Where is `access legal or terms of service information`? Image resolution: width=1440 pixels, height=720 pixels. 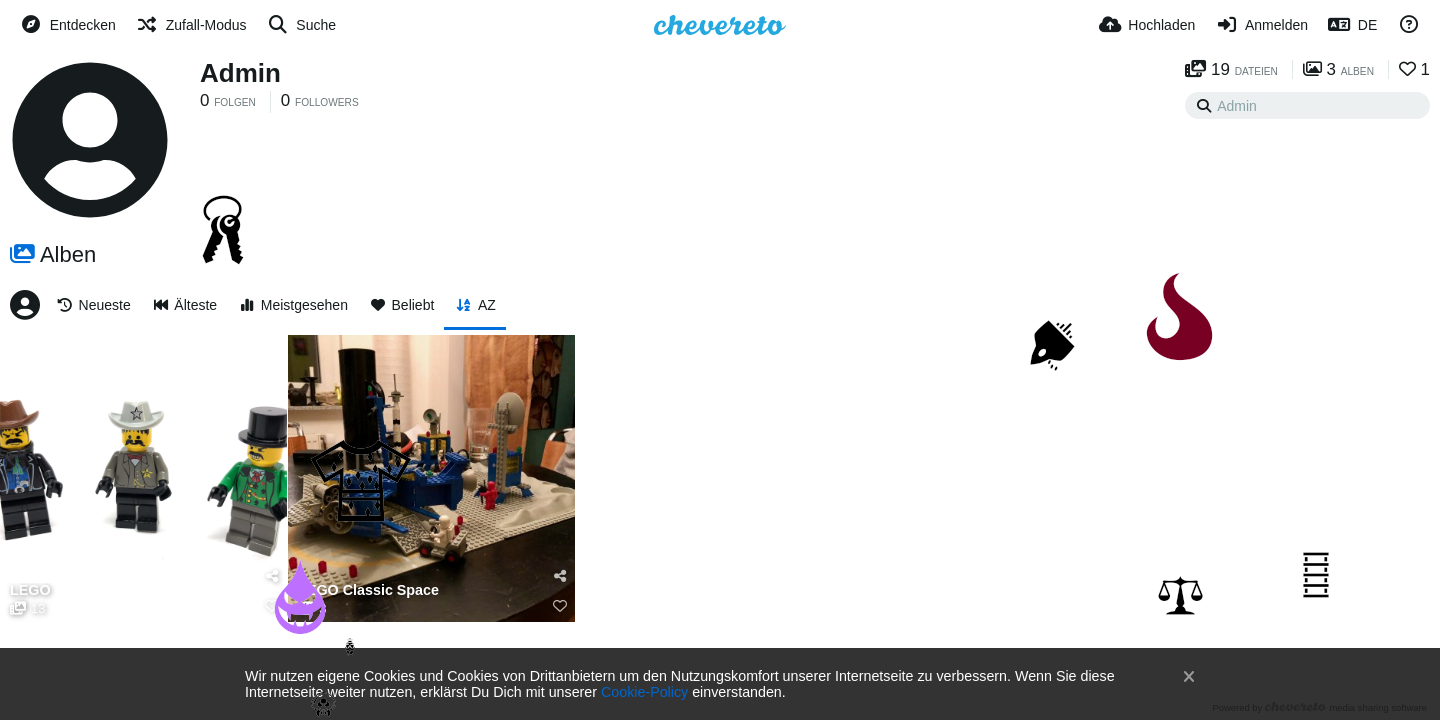 access legal or terms of service information is located at coordinates (1180, 594).